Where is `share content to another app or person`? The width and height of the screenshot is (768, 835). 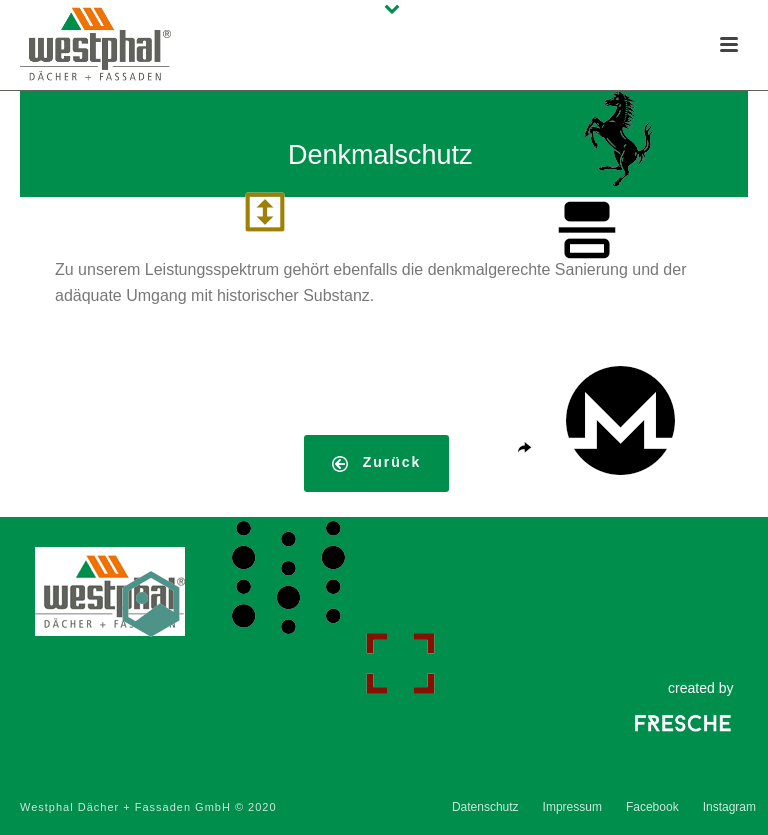
share content to another app or person is located at coordinates (524, 448).